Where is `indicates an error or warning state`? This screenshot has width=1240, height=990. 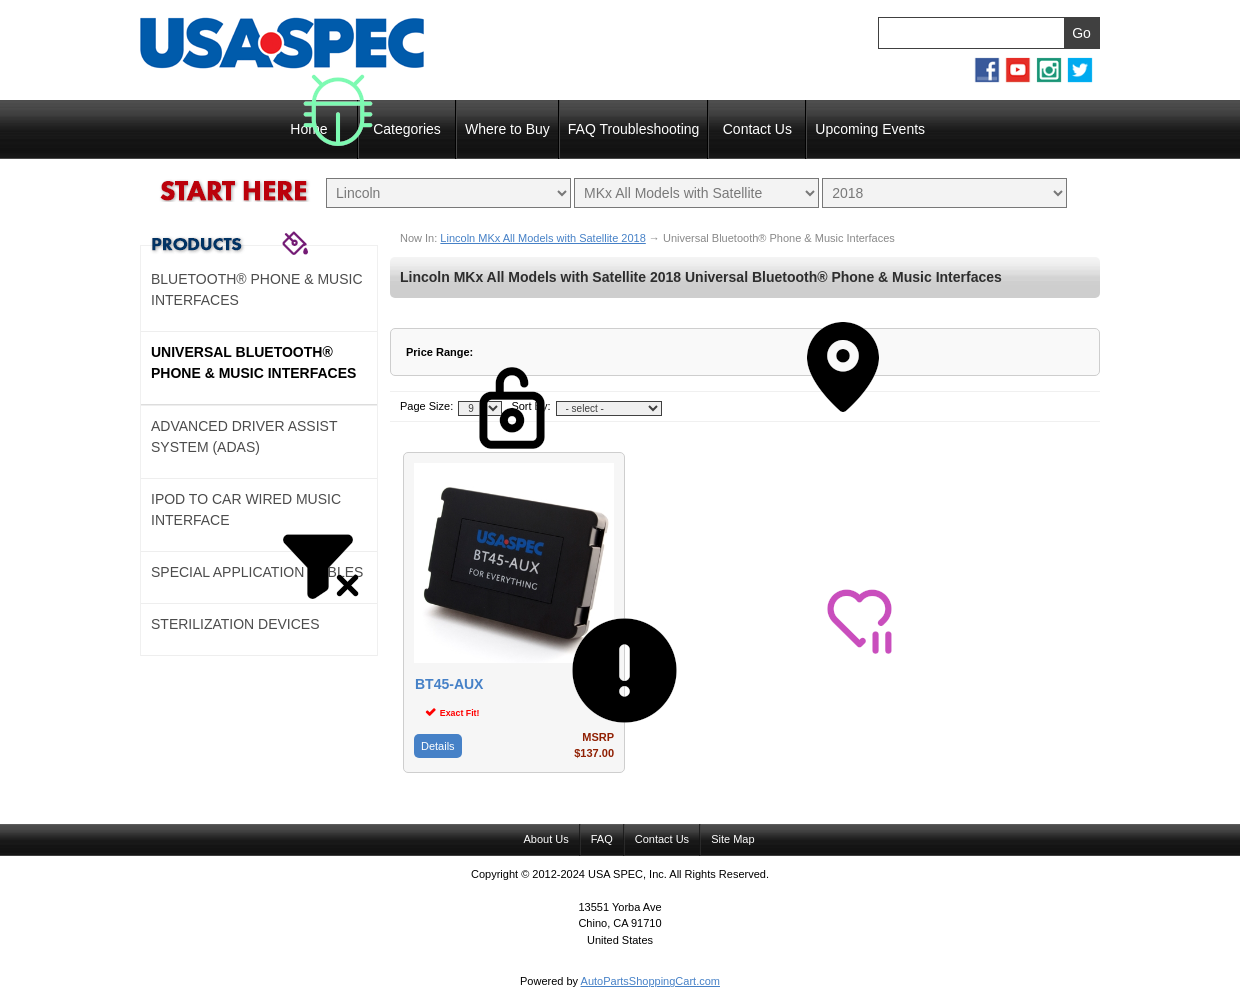
indicates an error or warning state is located at coordinates (624, 670).